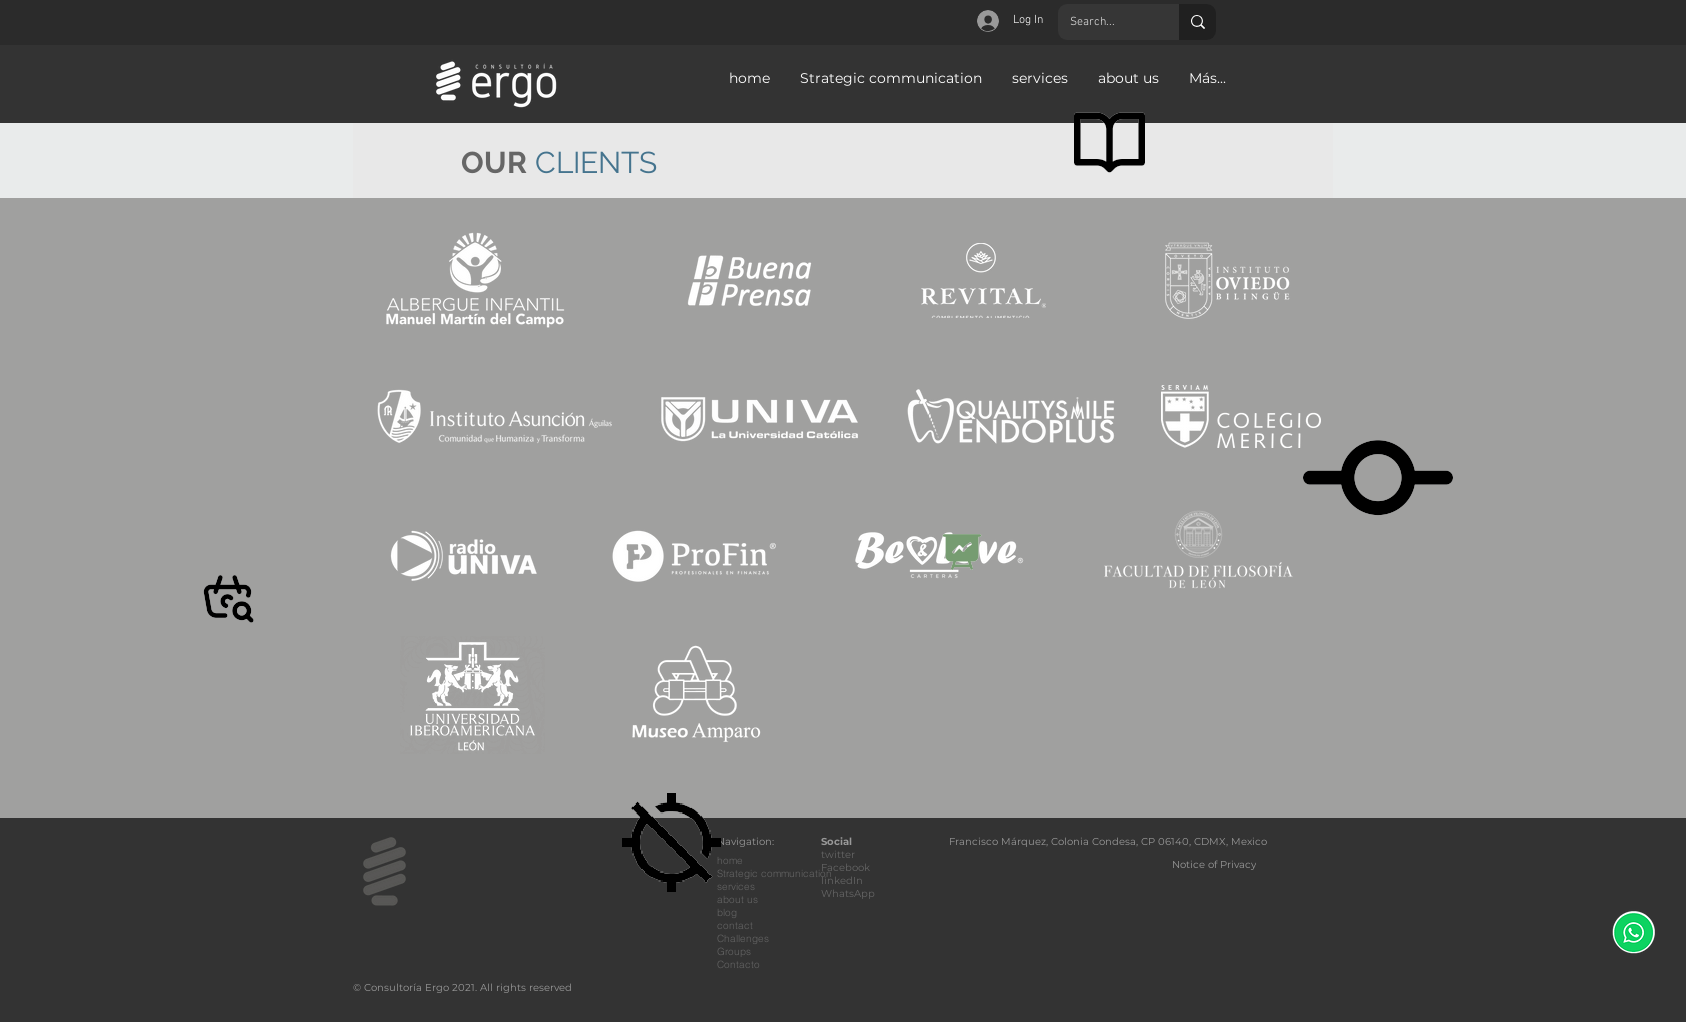  I want to click on location services are disabled, so click(671, 842).